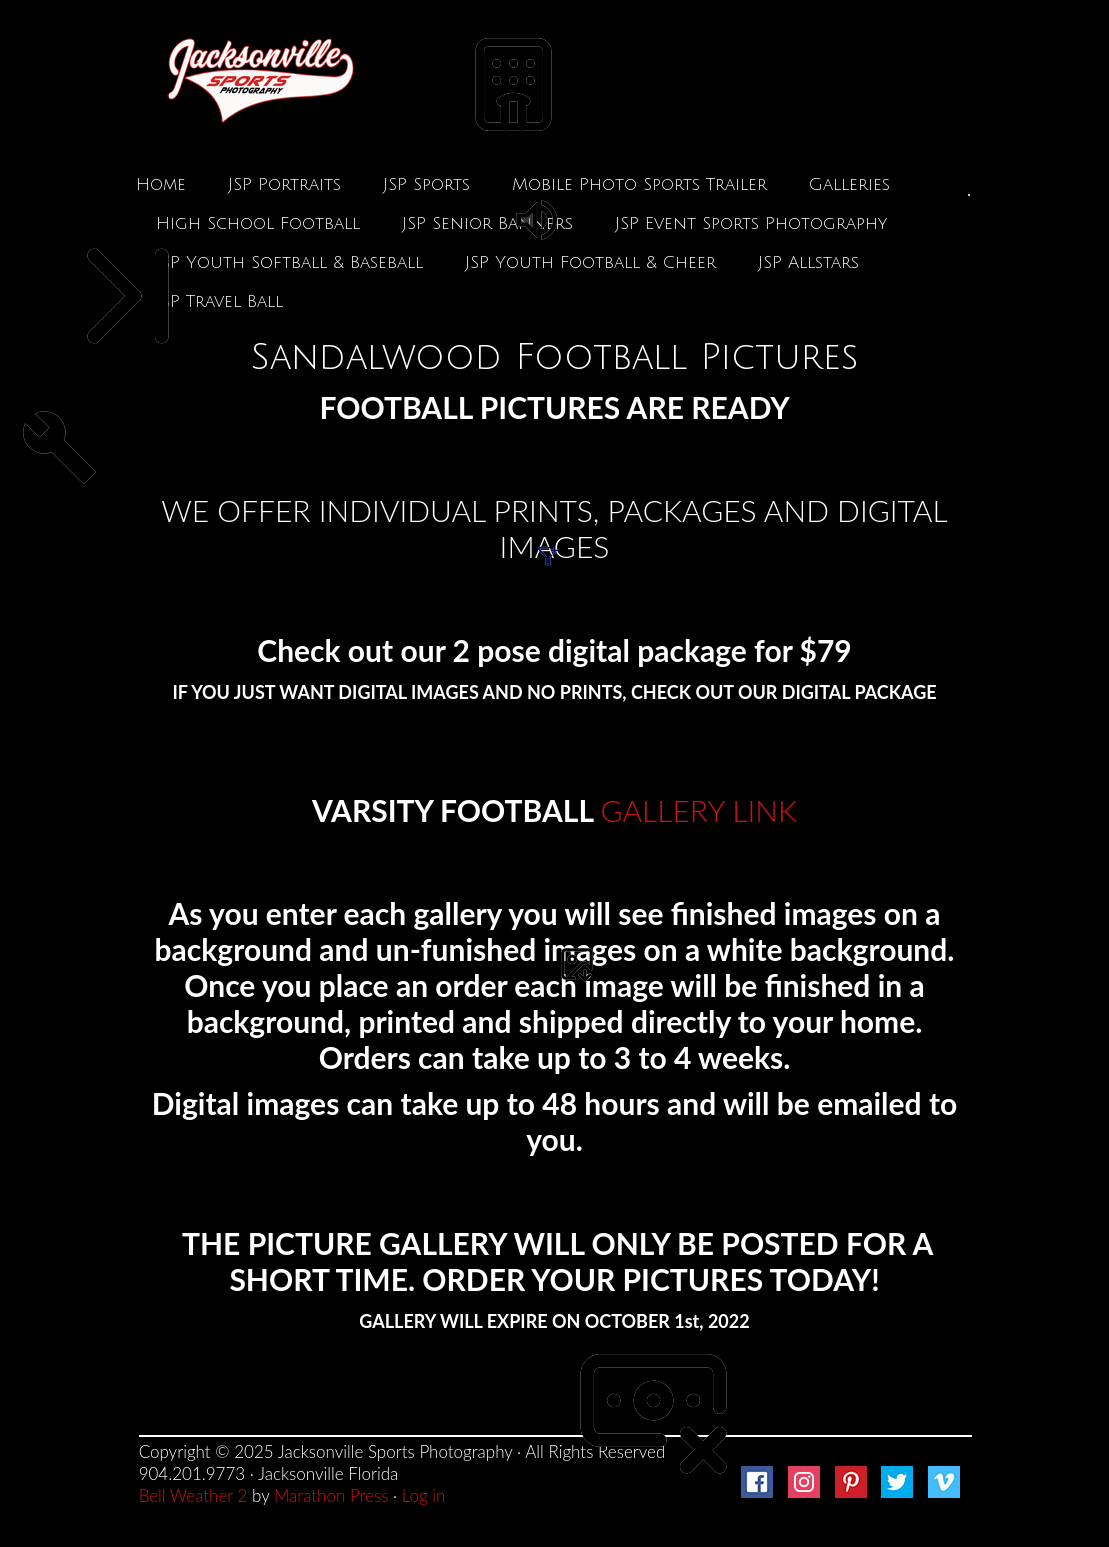 This screenshot has height=1547, width=1109. What do you see at coordinates (59, 447) in the screenshot?
I see `access settings or configuration options` at bounding box center [59, 447].